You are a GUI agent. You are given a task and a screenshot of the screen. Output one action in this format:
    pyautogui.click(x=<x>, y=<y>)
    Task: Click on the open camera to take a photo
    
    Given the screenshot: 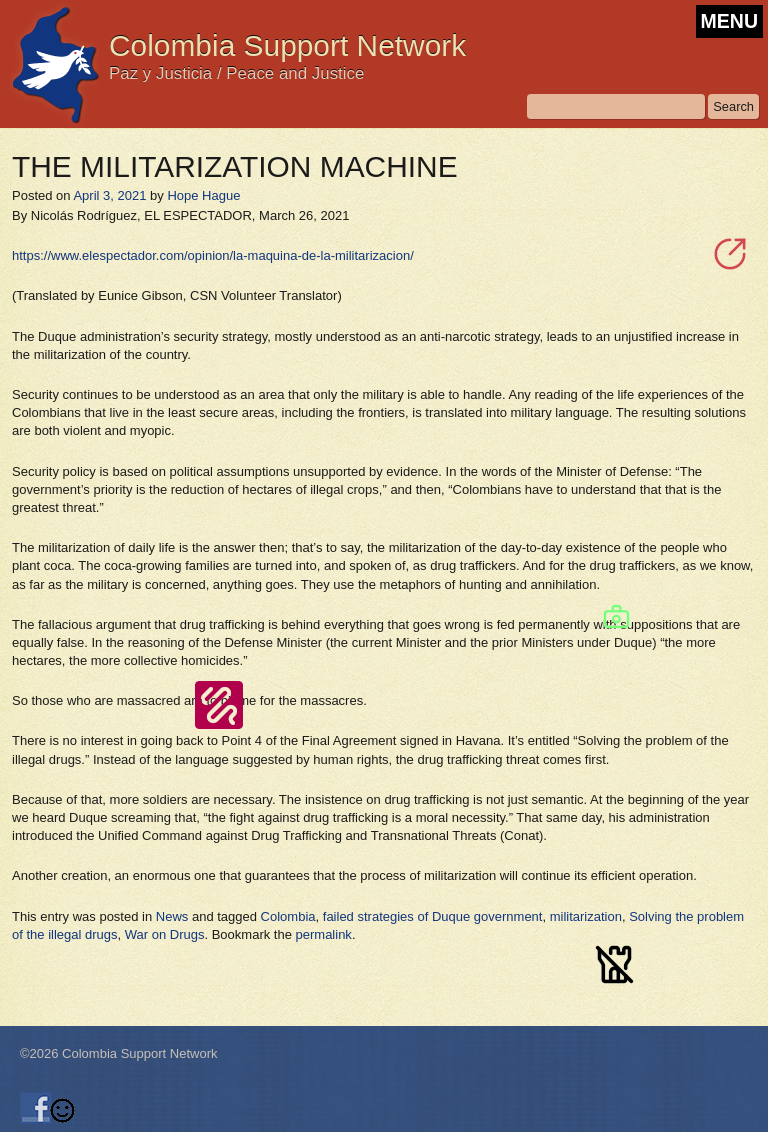 What is the action you would take?
    pyautogui.click(x=616, y=616)
    